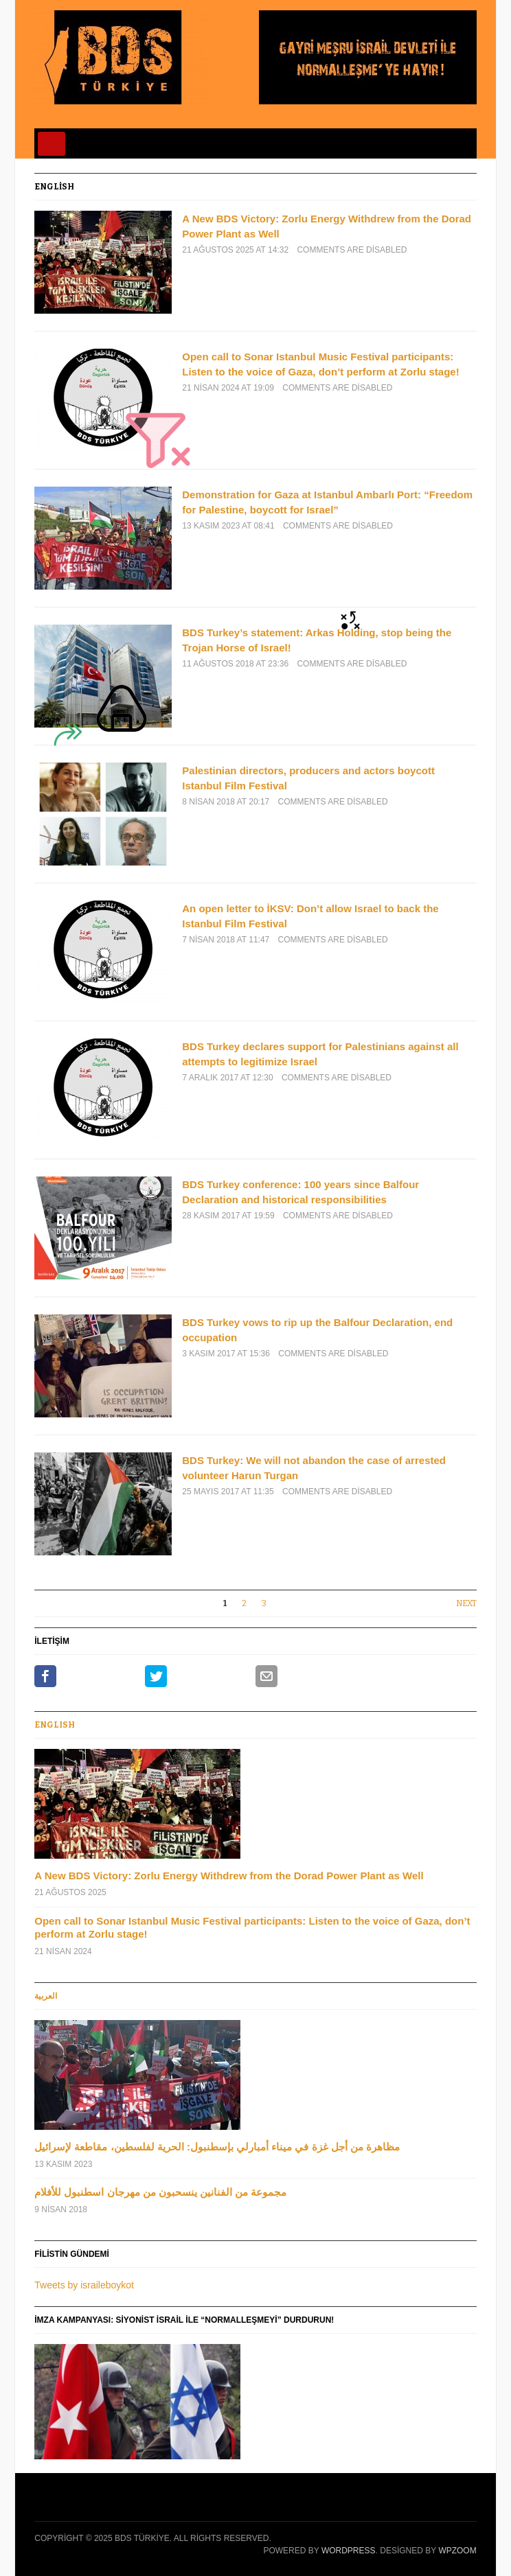 The image size is (511, 2576). What do you see at coordinates (68, 735) in the screenshot?
I see `forward message or content to multiple recipients` at bounding box center [68, 735].